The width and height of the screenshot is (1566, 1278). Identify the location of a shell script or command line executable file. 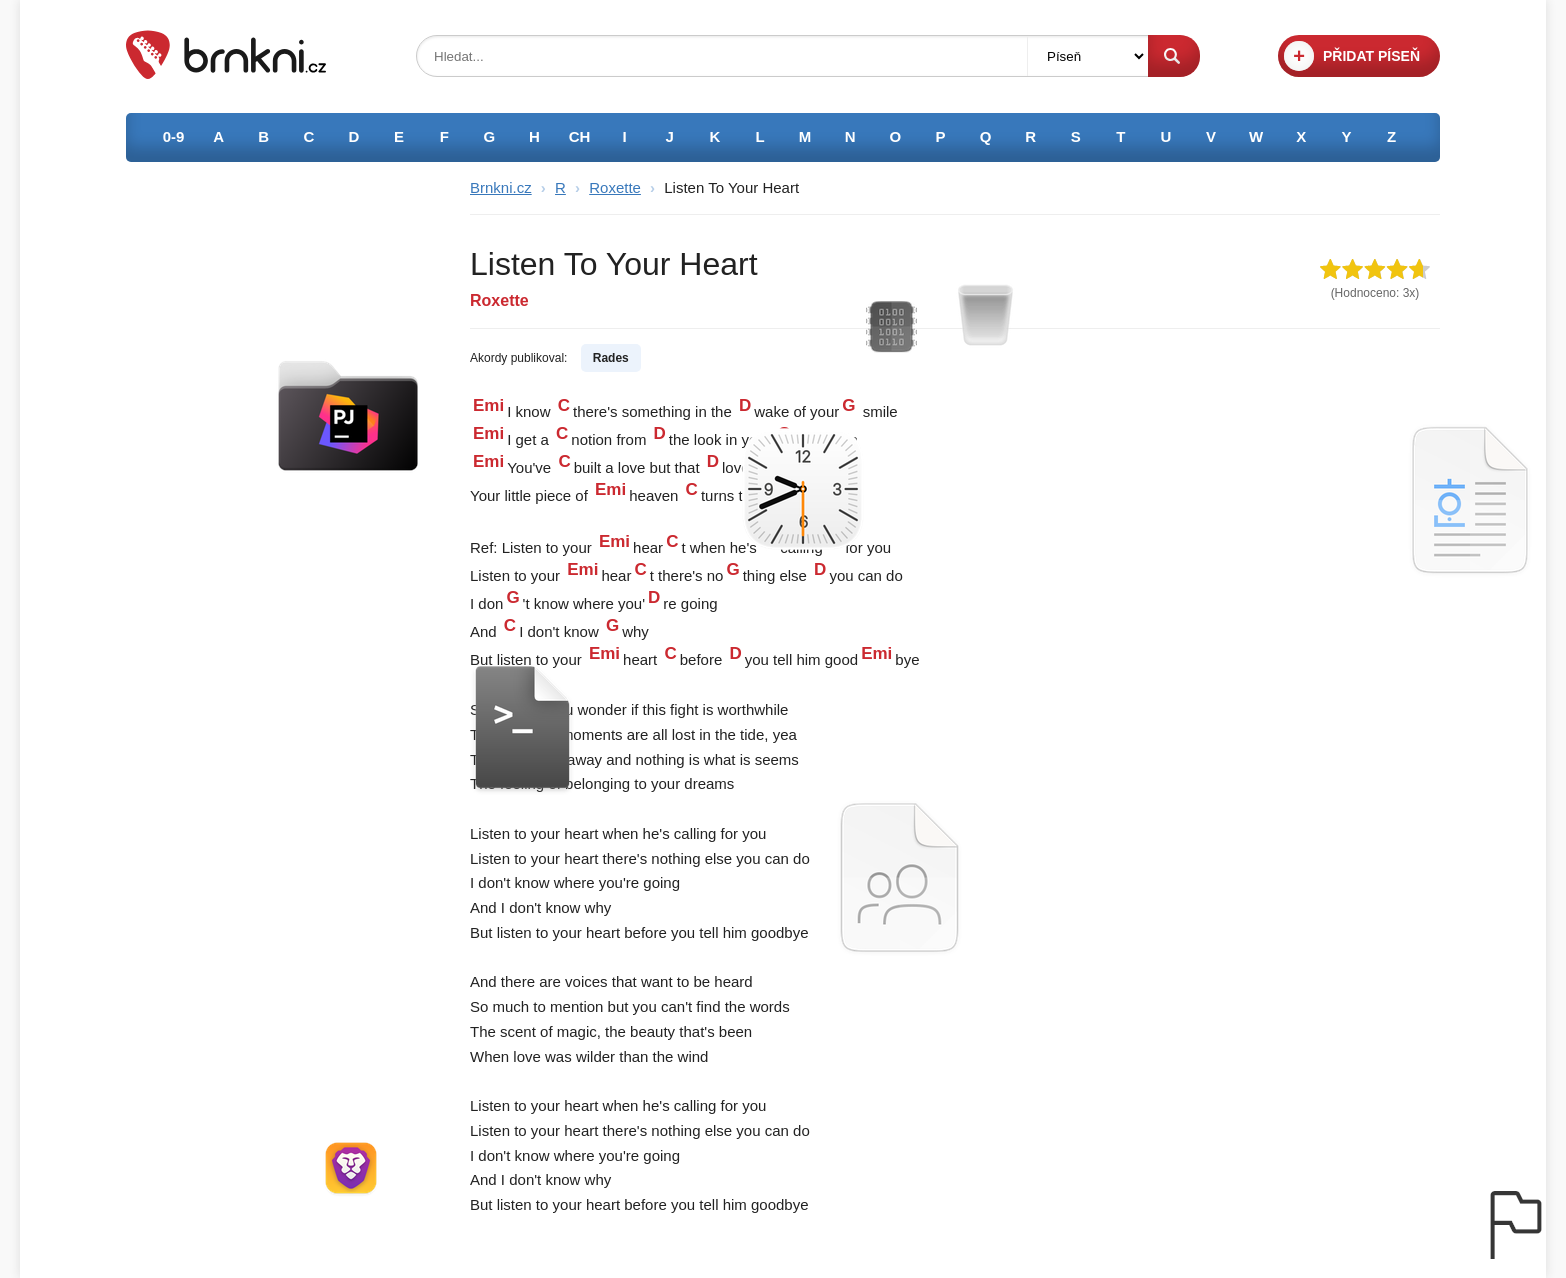
(522, 729).